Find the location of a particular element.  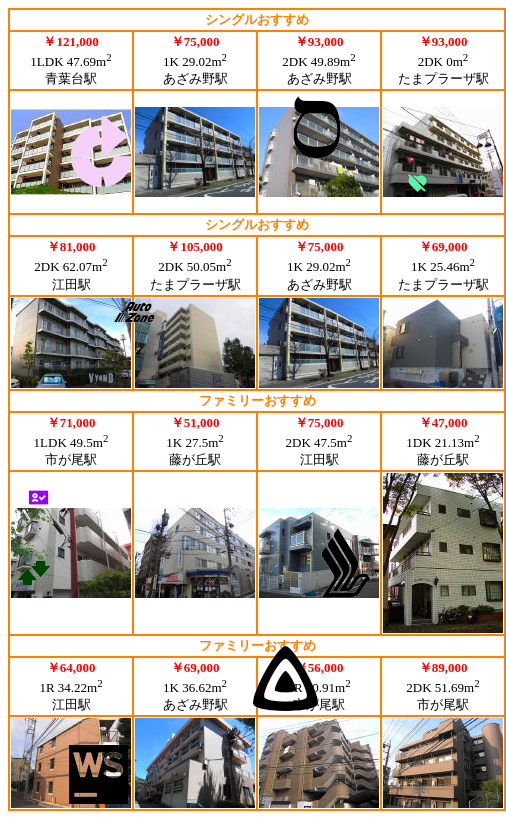

Atlassian Bamboo continuous integration service is located at coordinates (101, 151).